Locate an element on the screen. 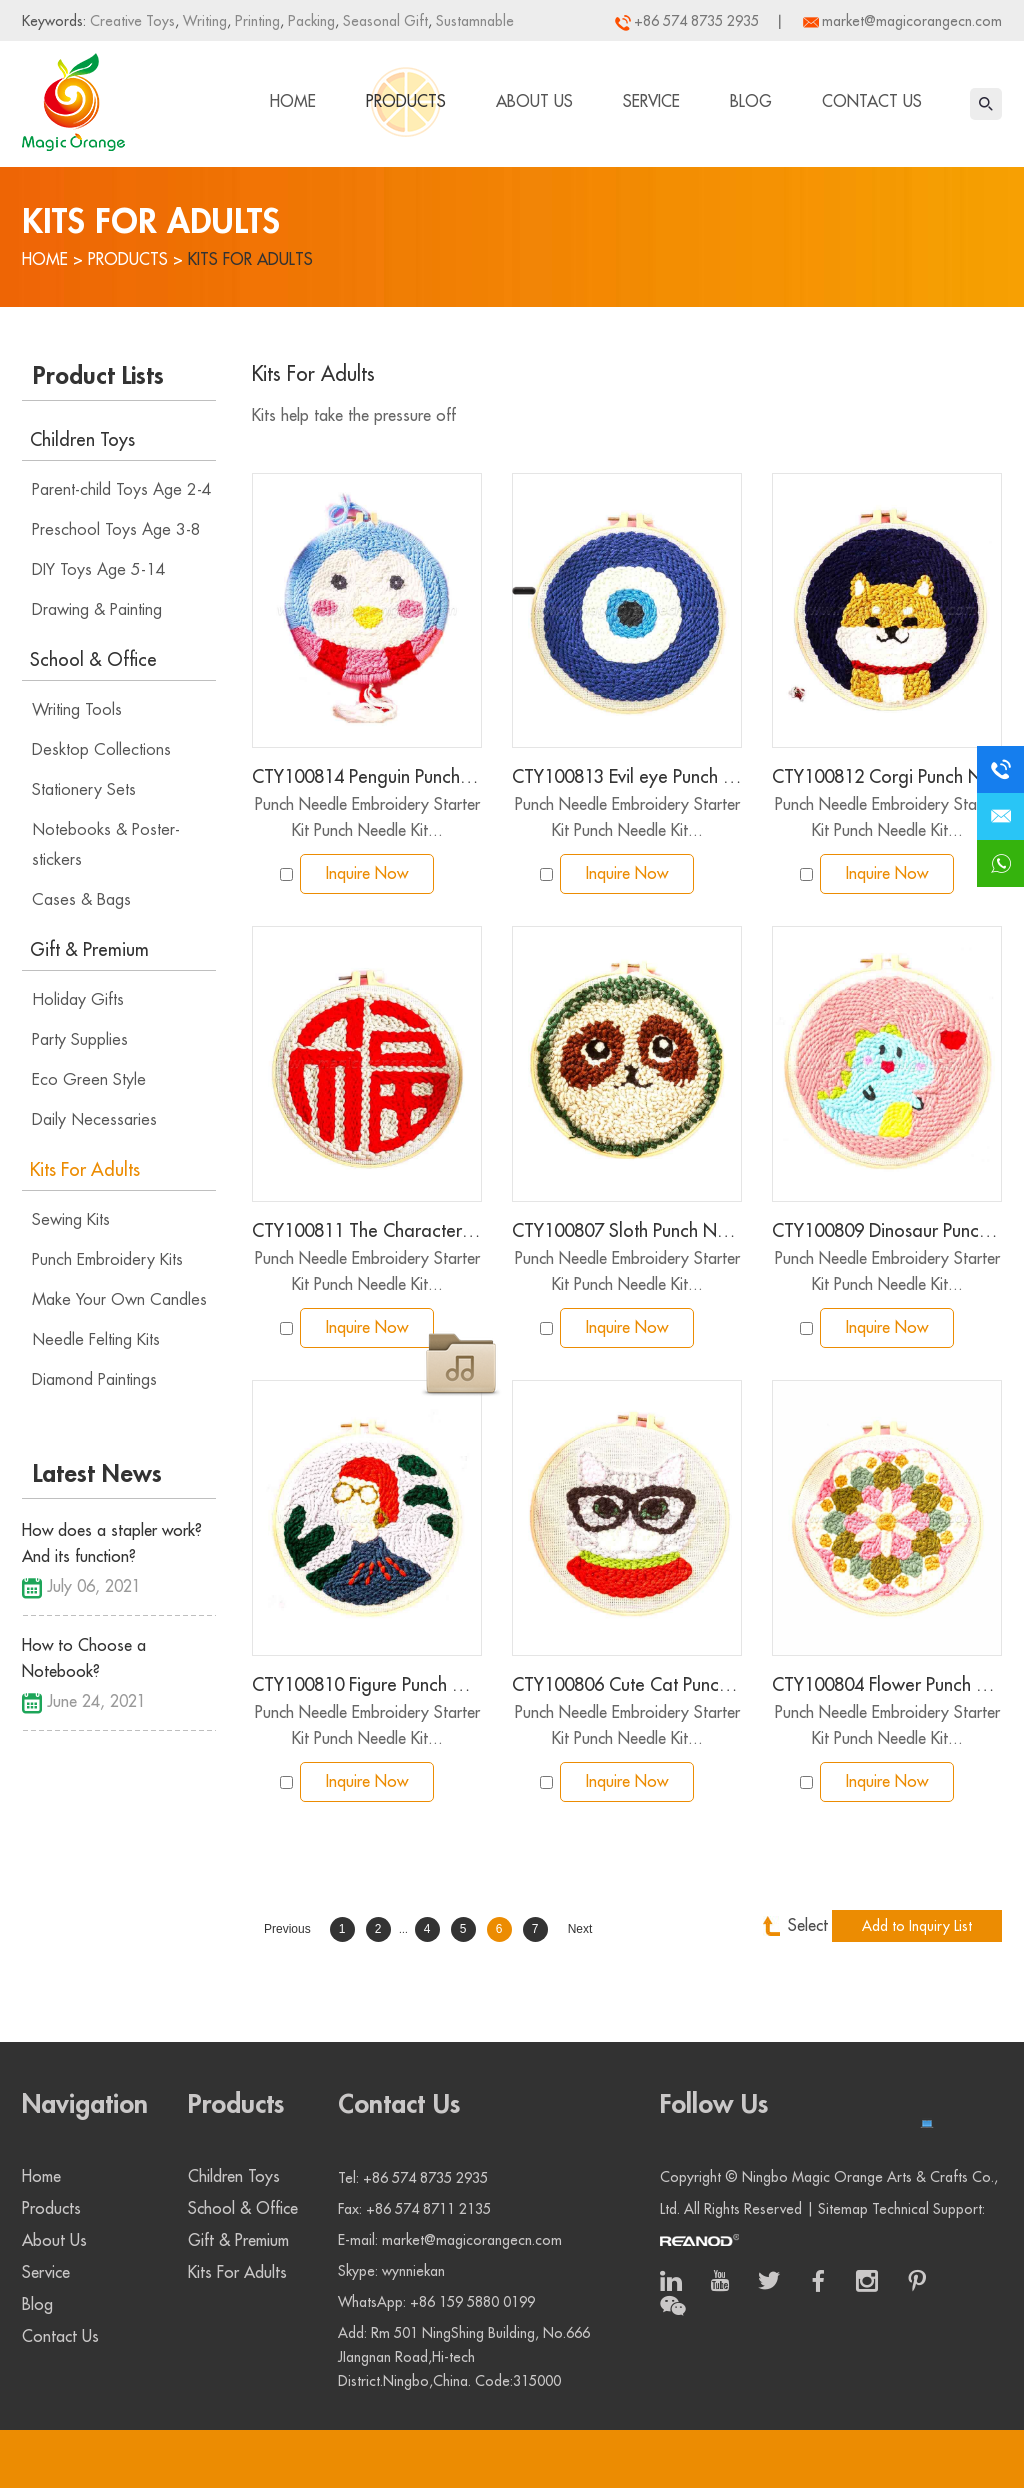 The width and height of the screenshot is (1024, 2488). indicates this macbook air in system settings is located at coordinates (927, 2123).